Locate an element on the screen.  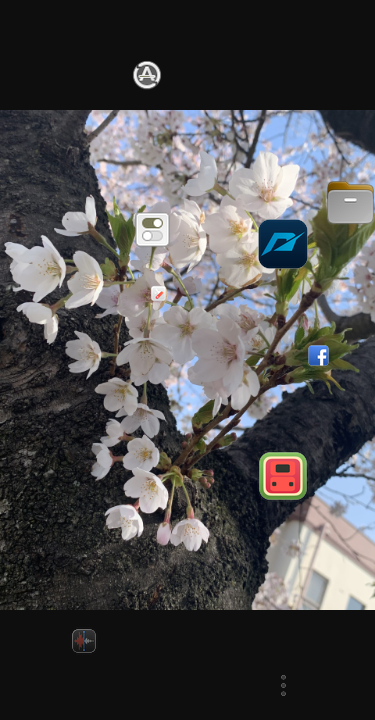
open the file manager is located at coordinates (350, 202).